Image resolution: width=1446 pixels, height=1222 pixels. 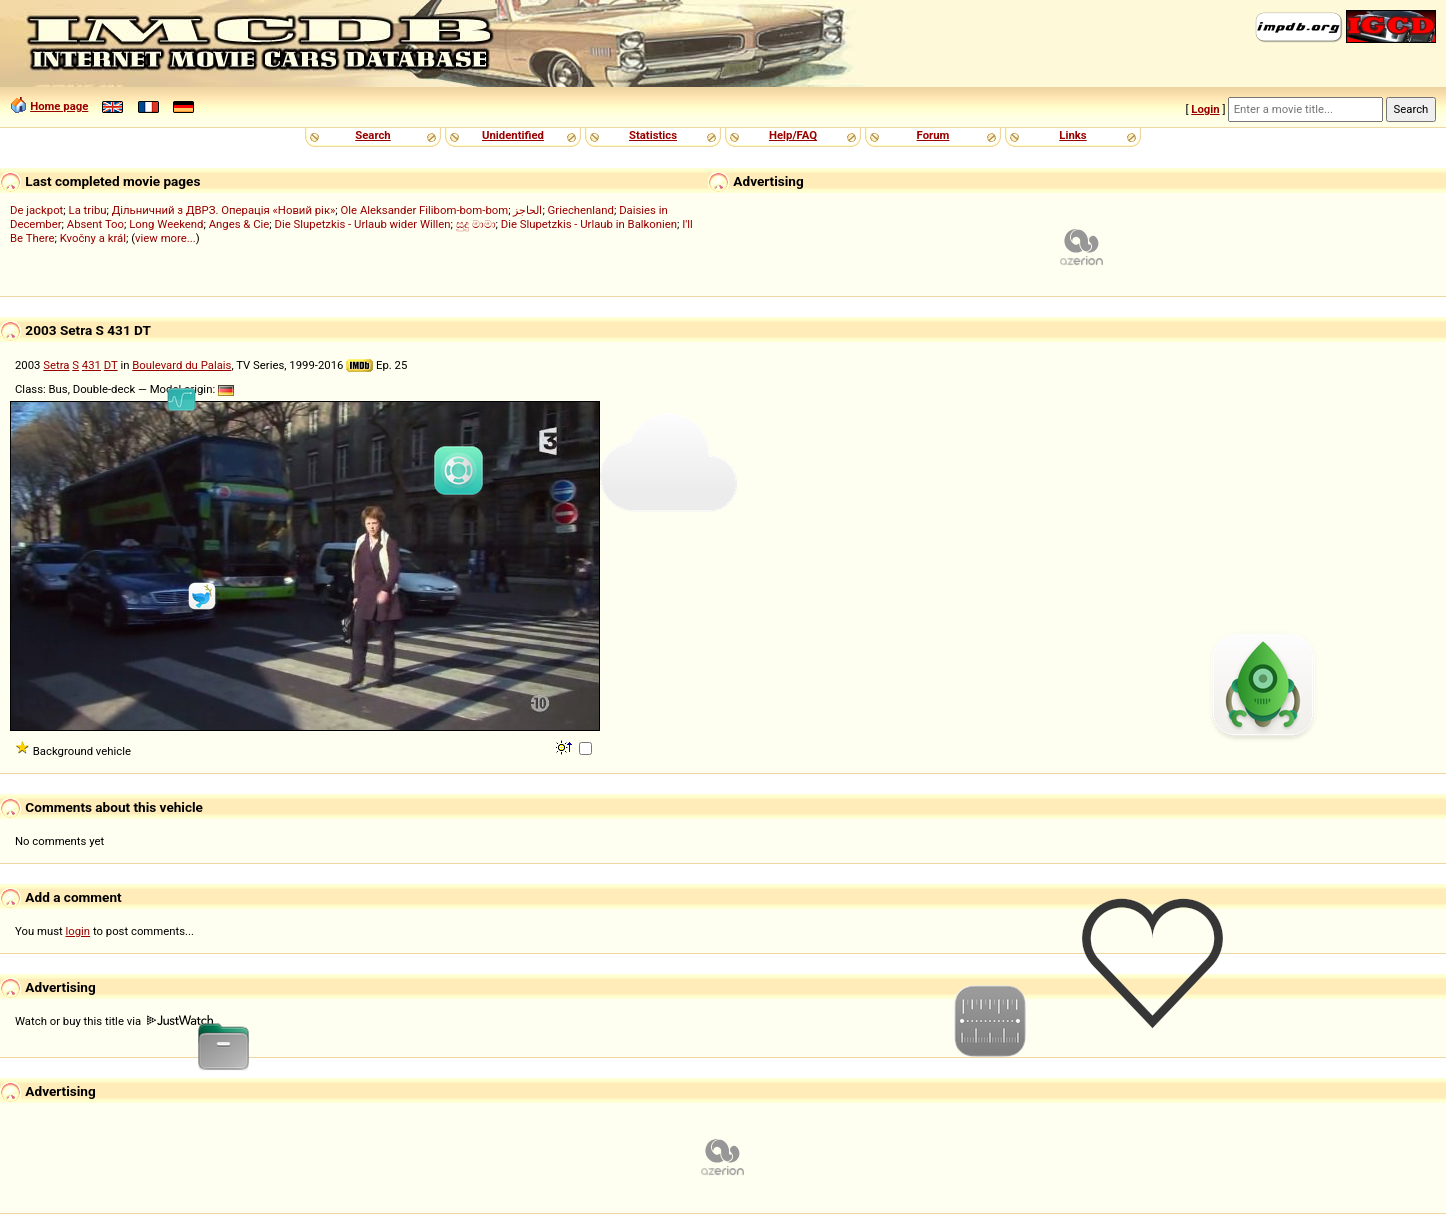 What do you see at coordinates (668, 462) in the screenshot?
I see `indicates overcast or cloudy weather conditions` at bounding box center [668, 462].